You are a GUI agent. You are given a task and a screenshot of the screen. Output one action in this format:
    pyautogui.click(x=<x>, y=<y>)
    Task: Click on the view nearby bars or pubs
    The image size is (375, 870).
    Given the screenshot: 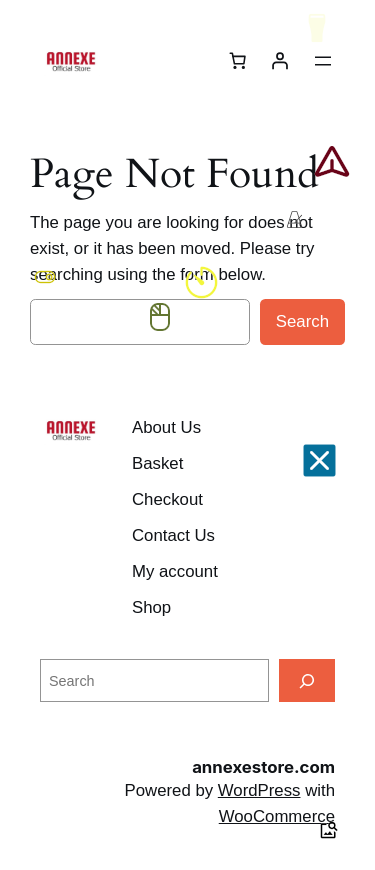 What is the action you would take?
    pyautogui.click(x=317, y=28)
    